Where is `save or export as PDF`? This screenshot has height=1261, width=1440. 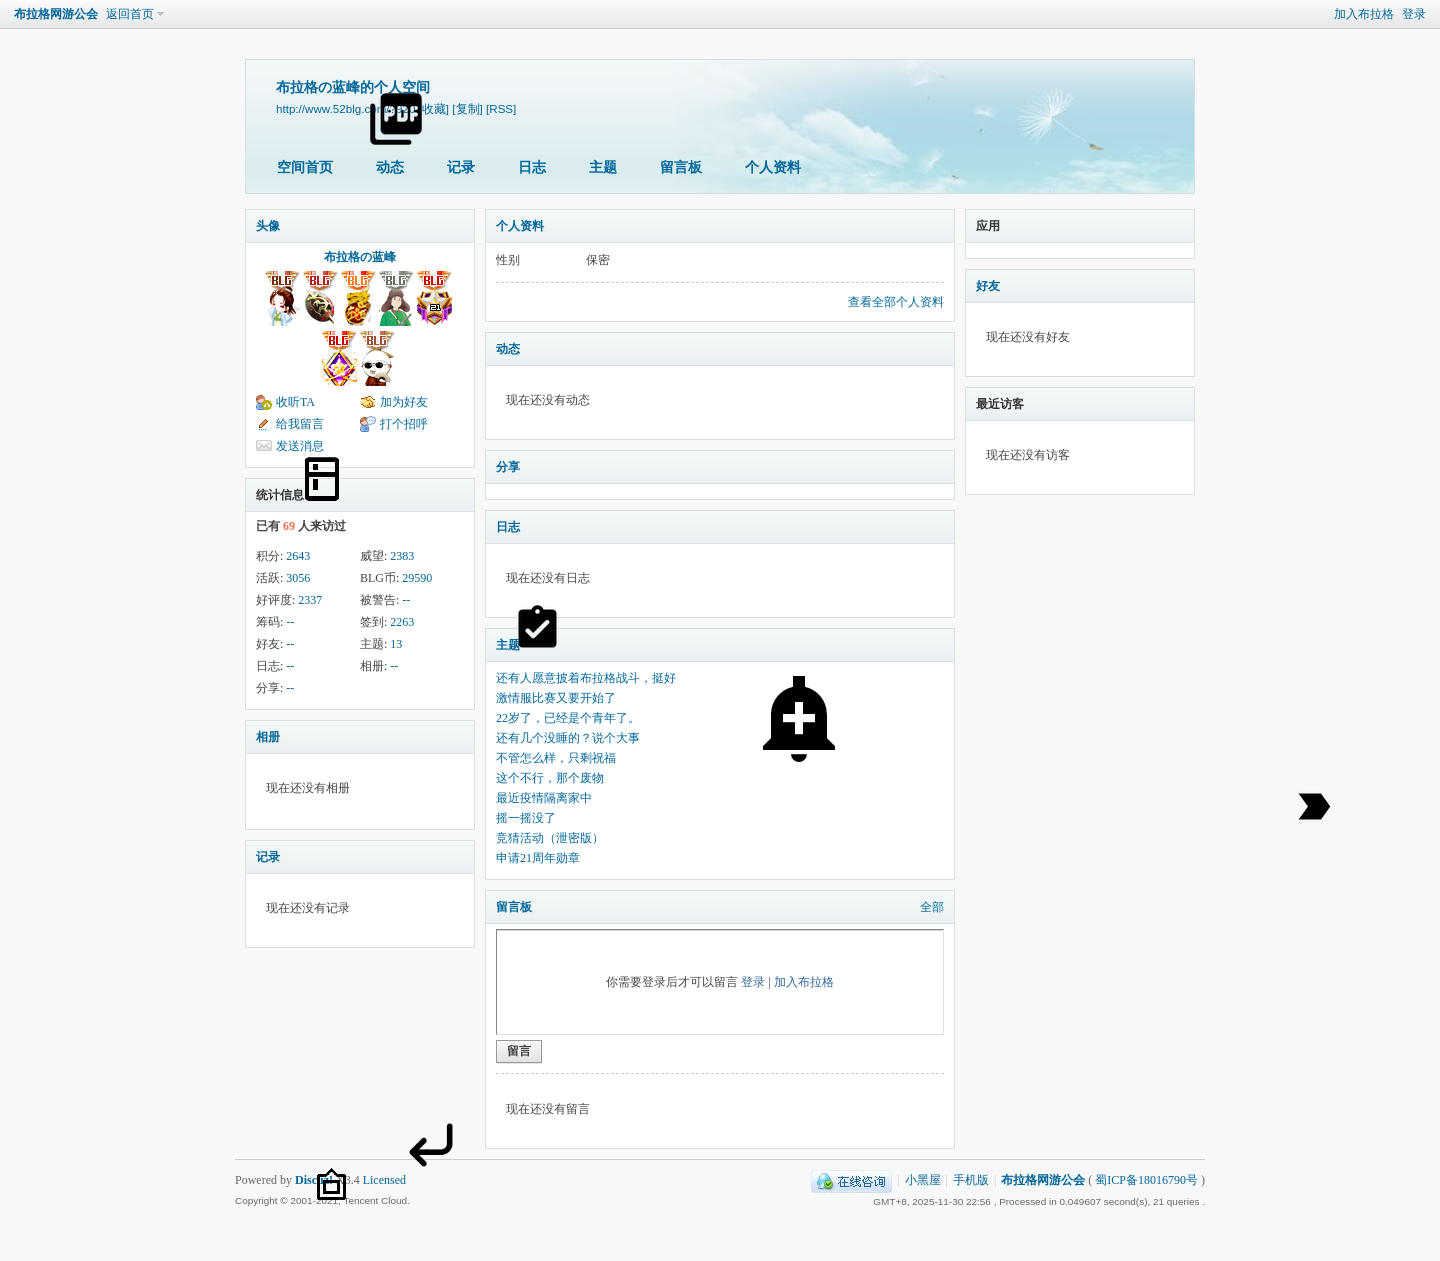
save or export as PDF is located at coordinates (396, 119).